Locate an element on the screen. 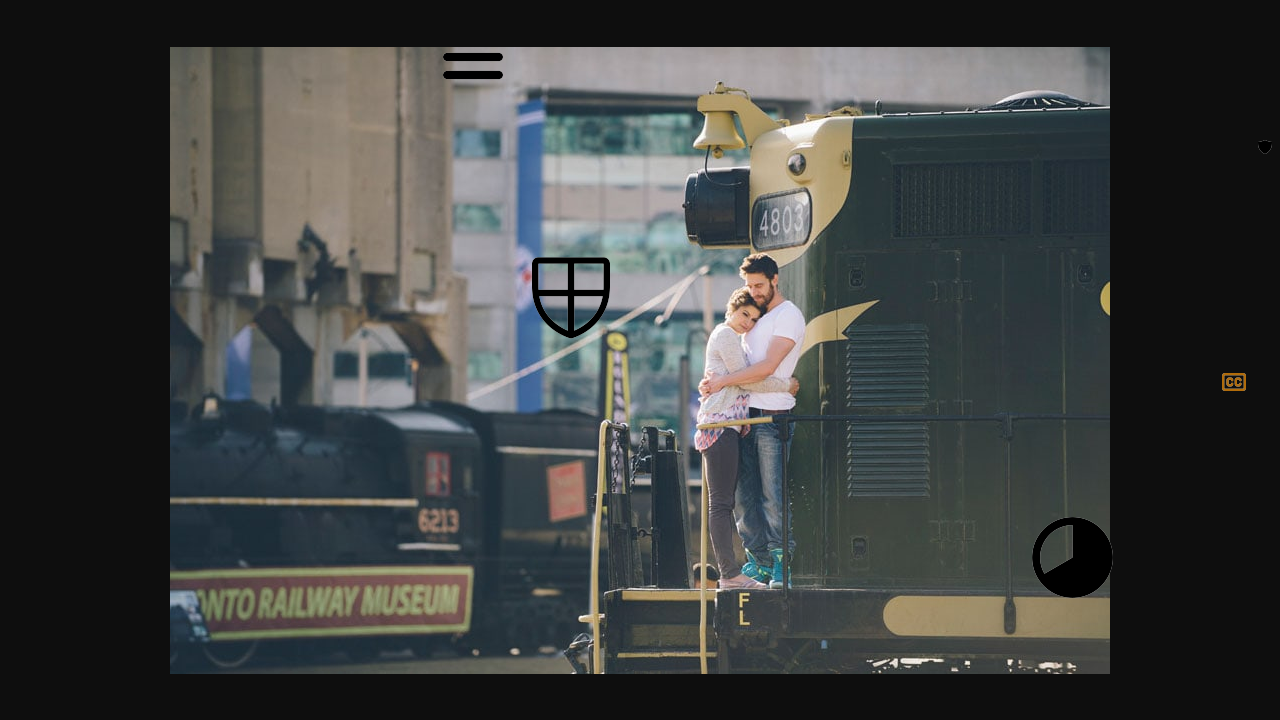 The height and width of the screenshot is (720, 1280). reorder or rearrange items in a list is located at coordinates (473, 66).